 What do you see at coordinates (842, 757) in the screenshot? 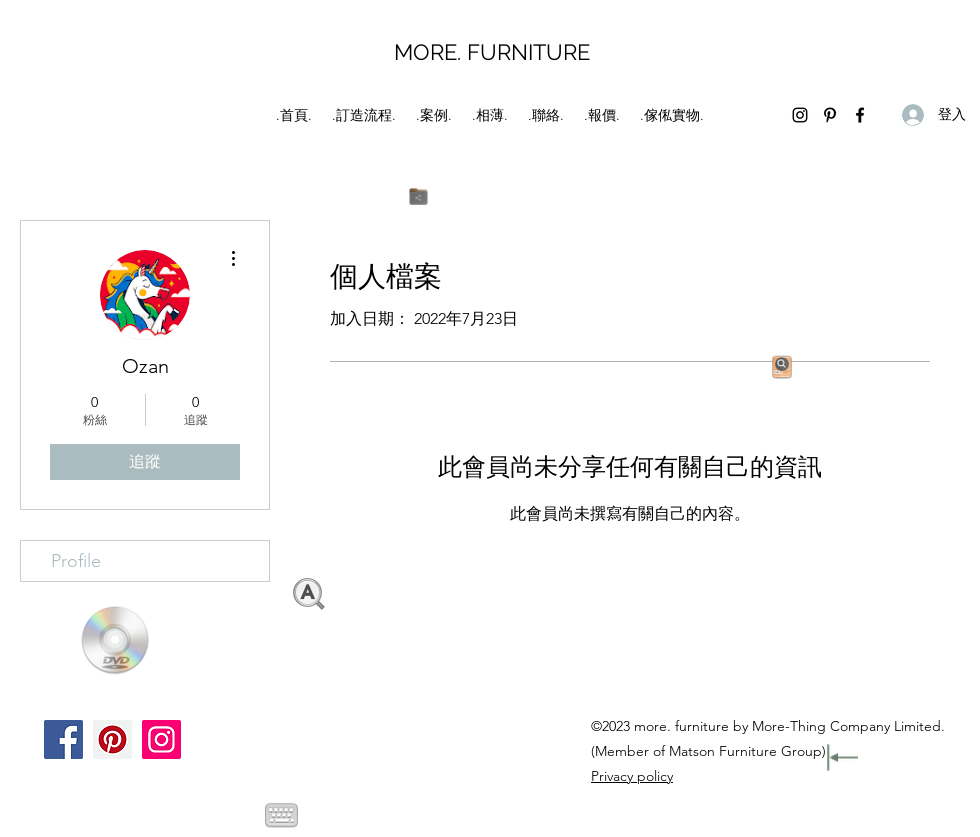
I see `go to the first item in a list or sequence` at bounding box center [842, 757].